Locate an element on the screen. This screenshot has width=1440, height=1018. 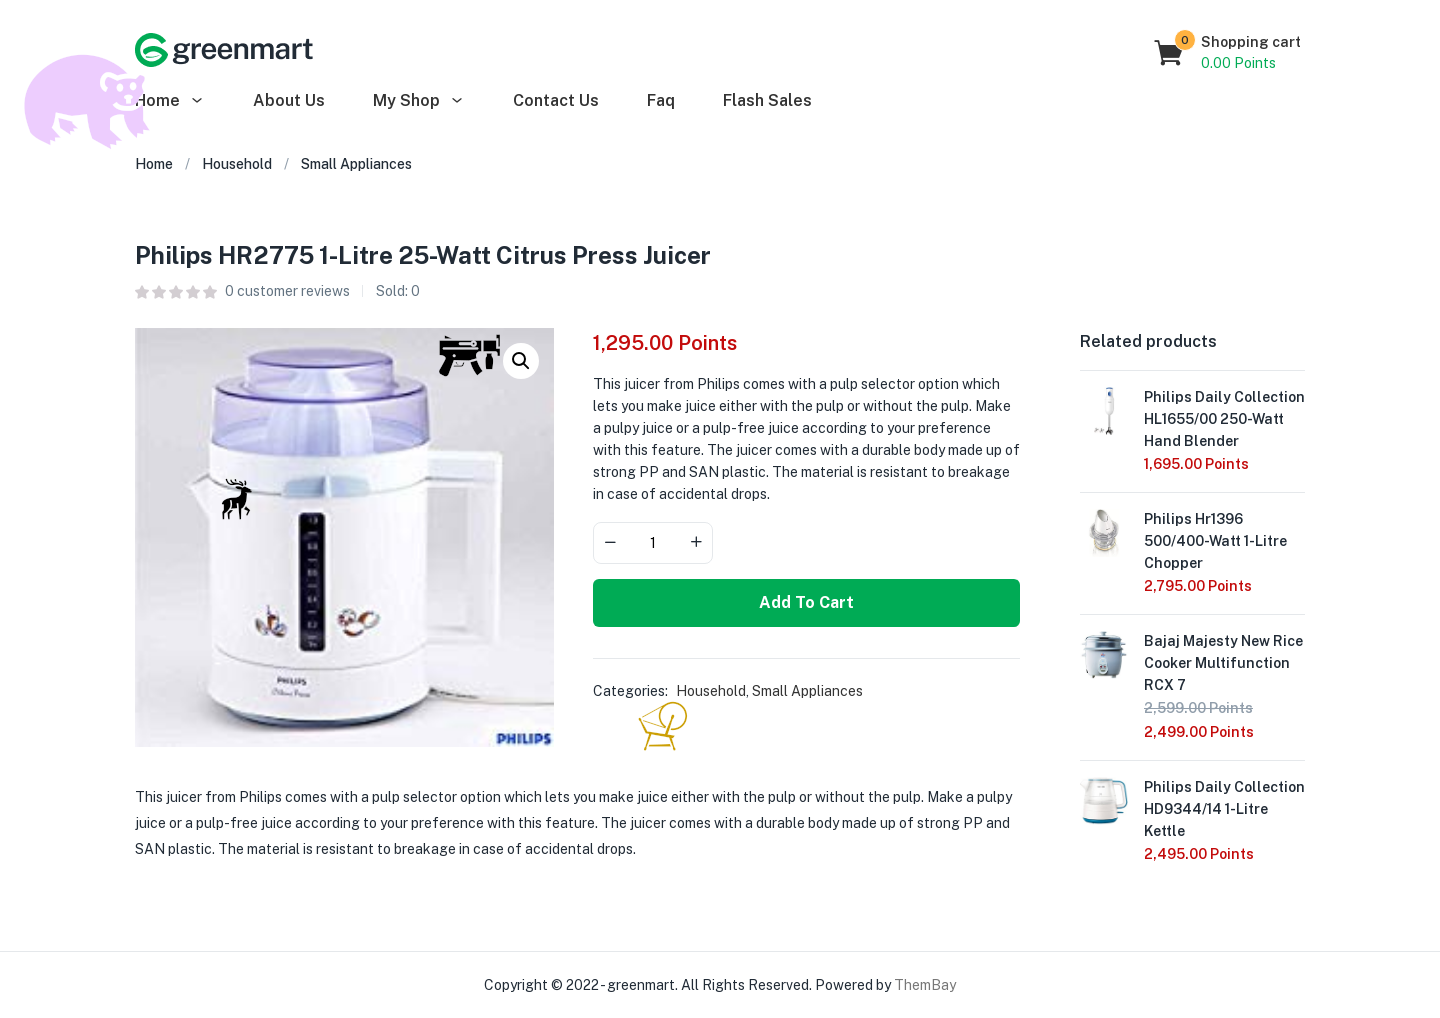
select the MP5K submachine gun is located at coordinates (469, 355).